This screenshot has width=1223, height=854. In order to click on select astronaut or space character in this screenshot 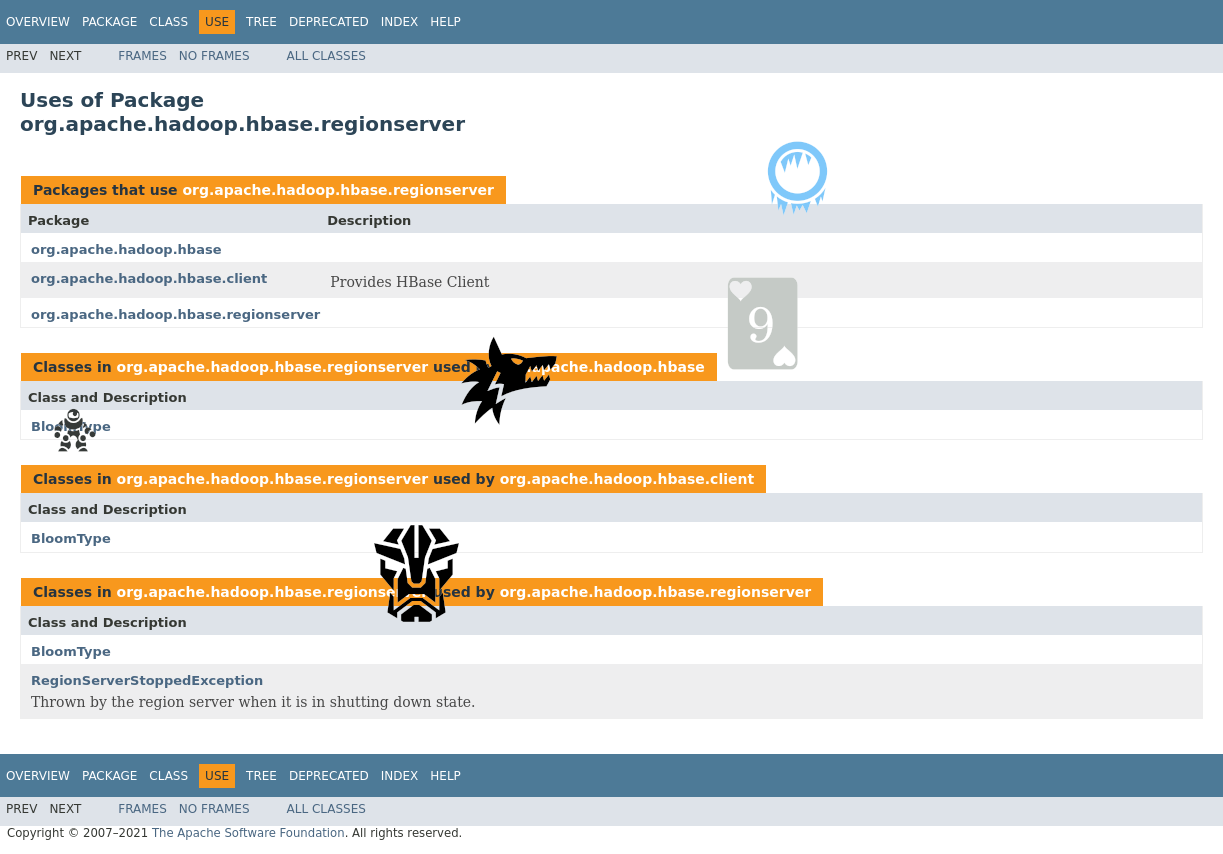, I will do `click(74, 430)`.